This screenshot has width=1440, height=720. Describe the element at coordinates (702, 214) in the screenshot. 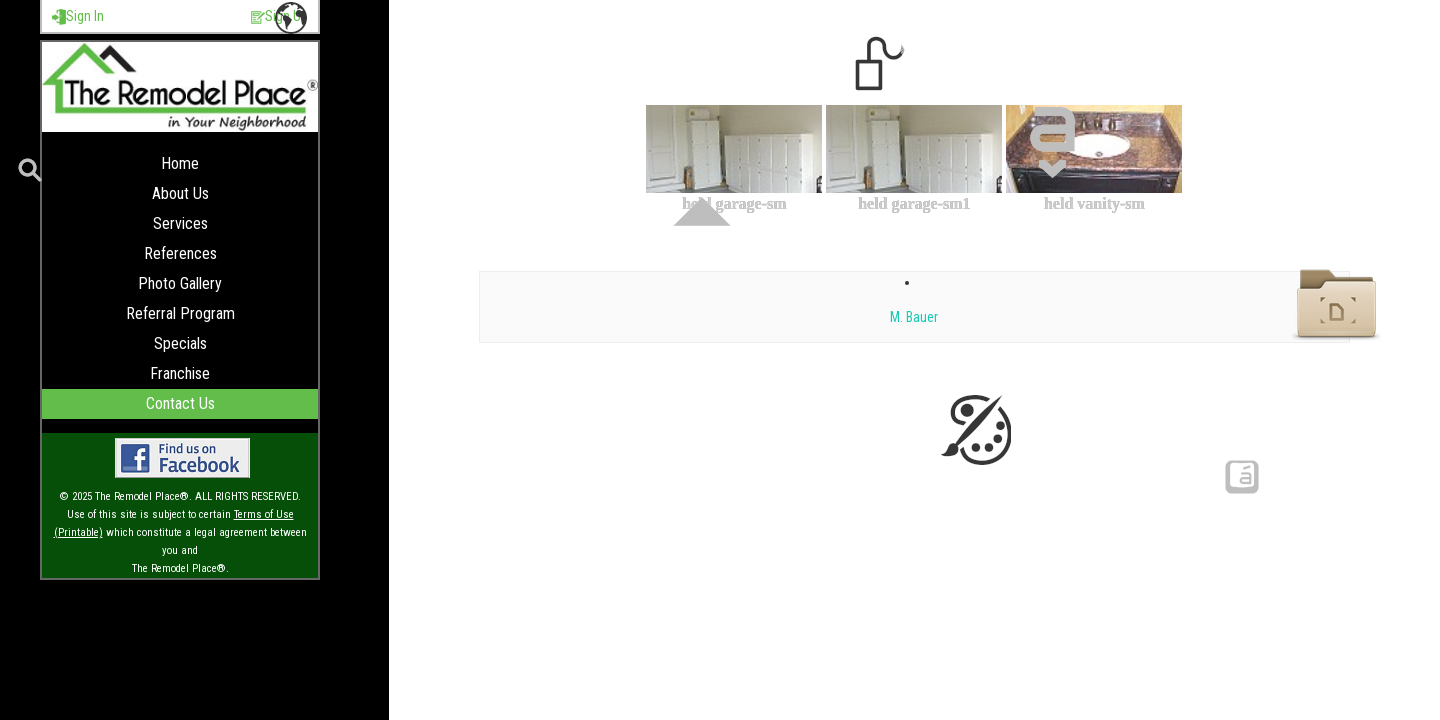

I see `scroll or pan upward` at that location.